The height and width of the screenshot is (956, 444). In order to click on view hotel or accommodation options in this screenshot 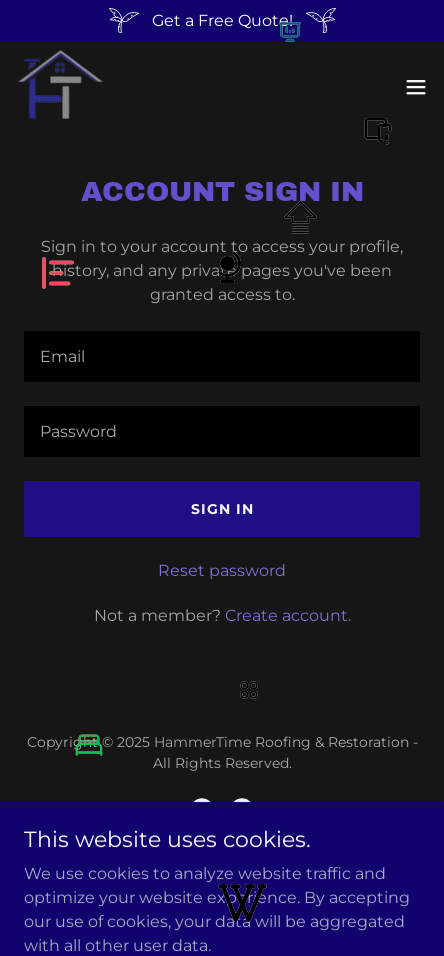, I will do `click(89, 745)`.